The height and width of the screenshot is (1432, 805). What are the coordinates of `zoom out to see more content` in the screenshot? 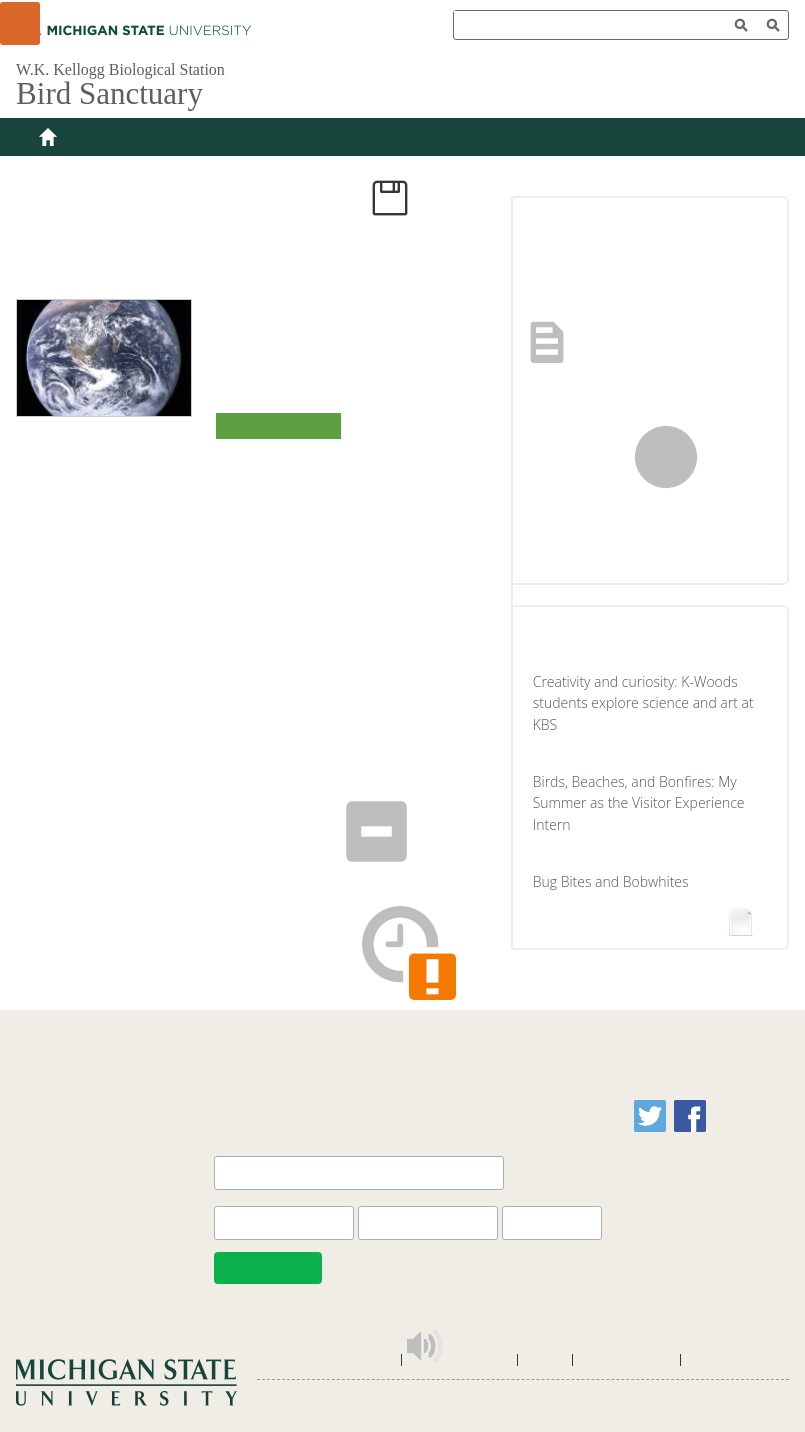 It's located at (376, 831).